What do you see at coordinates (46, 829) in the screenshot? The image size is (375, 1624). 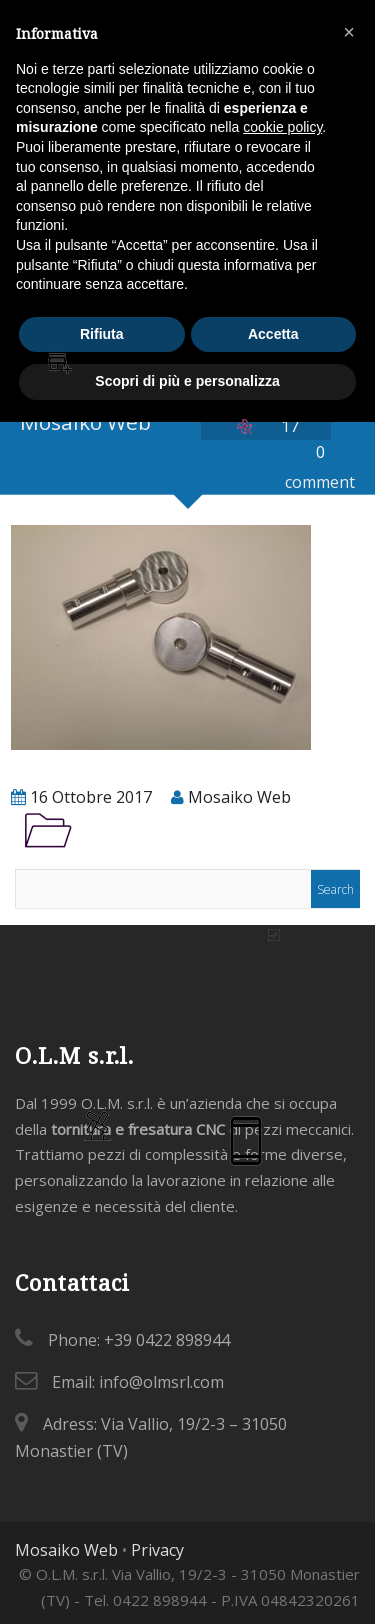 I see `open folder containing files` at bounding box center [46, 829].